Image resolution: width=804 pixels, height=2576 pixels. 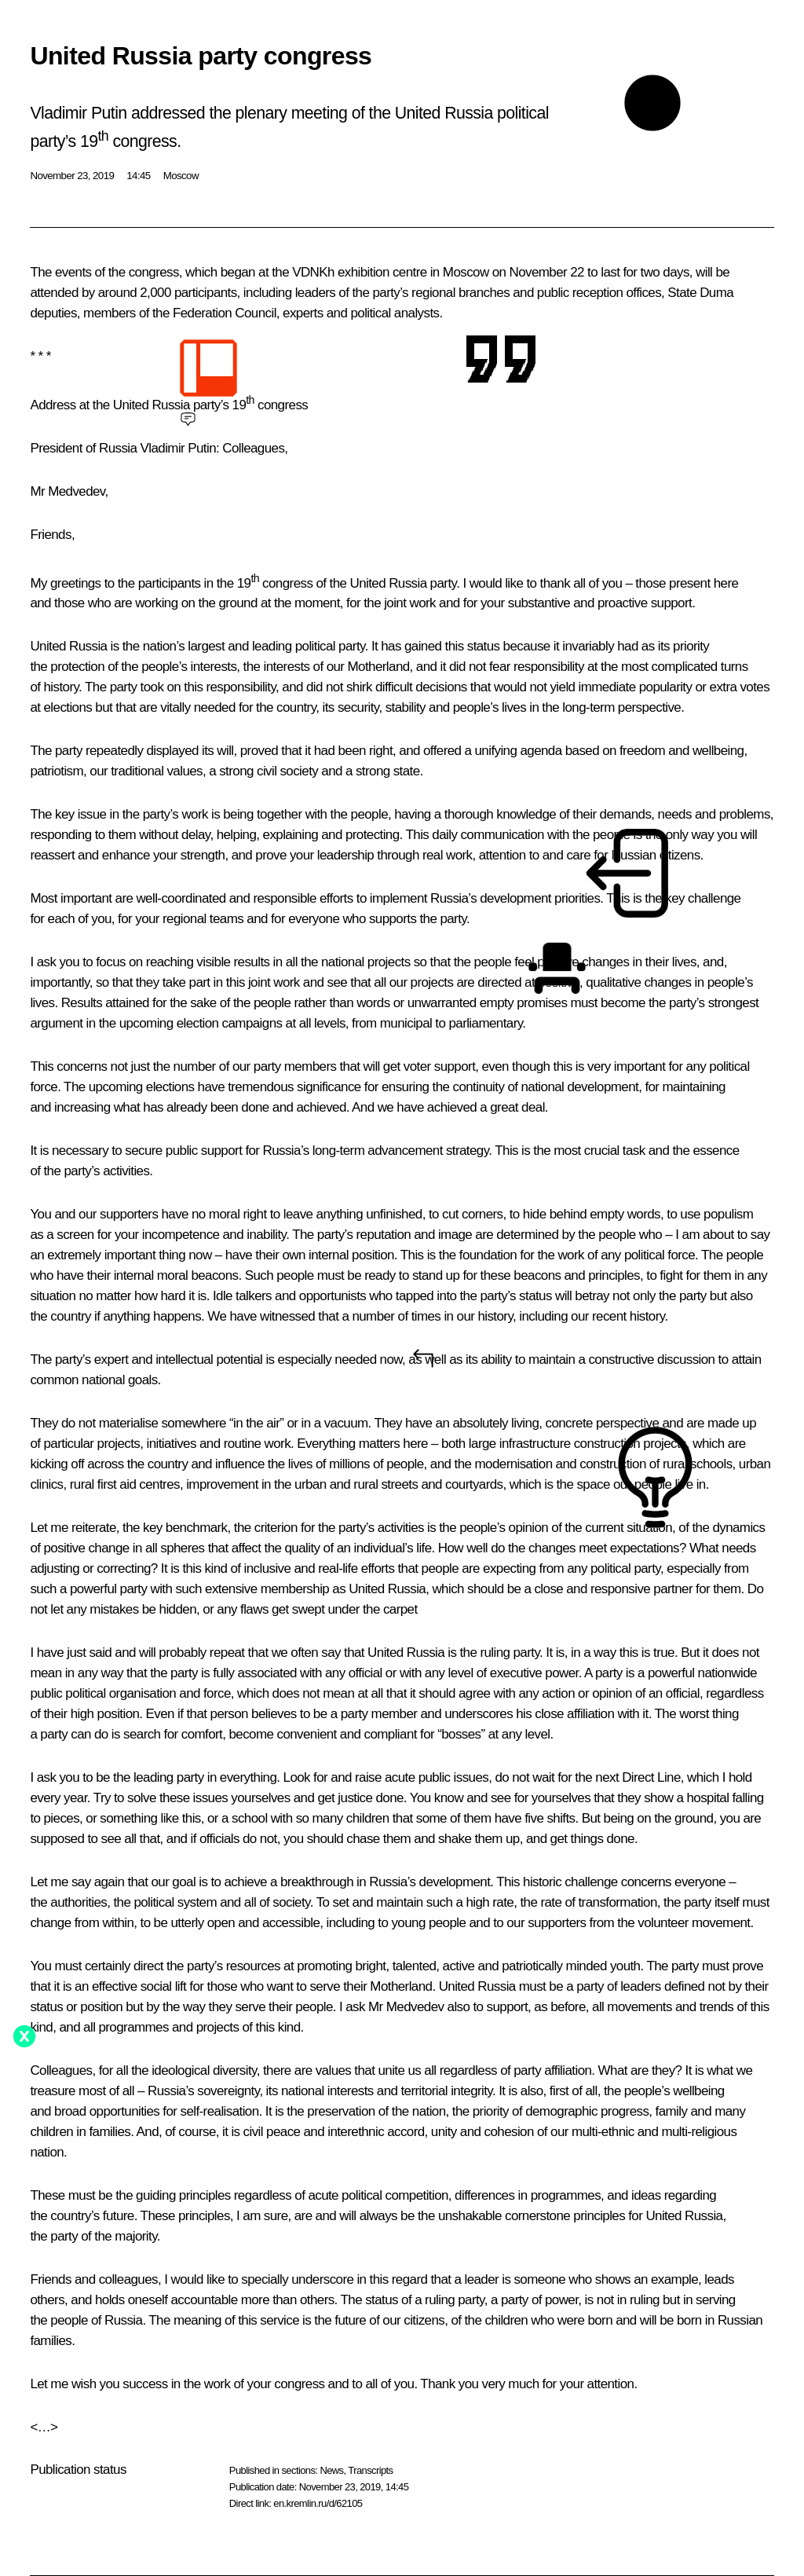 What do you see at coordinates (423, 1358) in the screenshot?
I see `go back to the previous screen` at bounding box center [423, 1358].